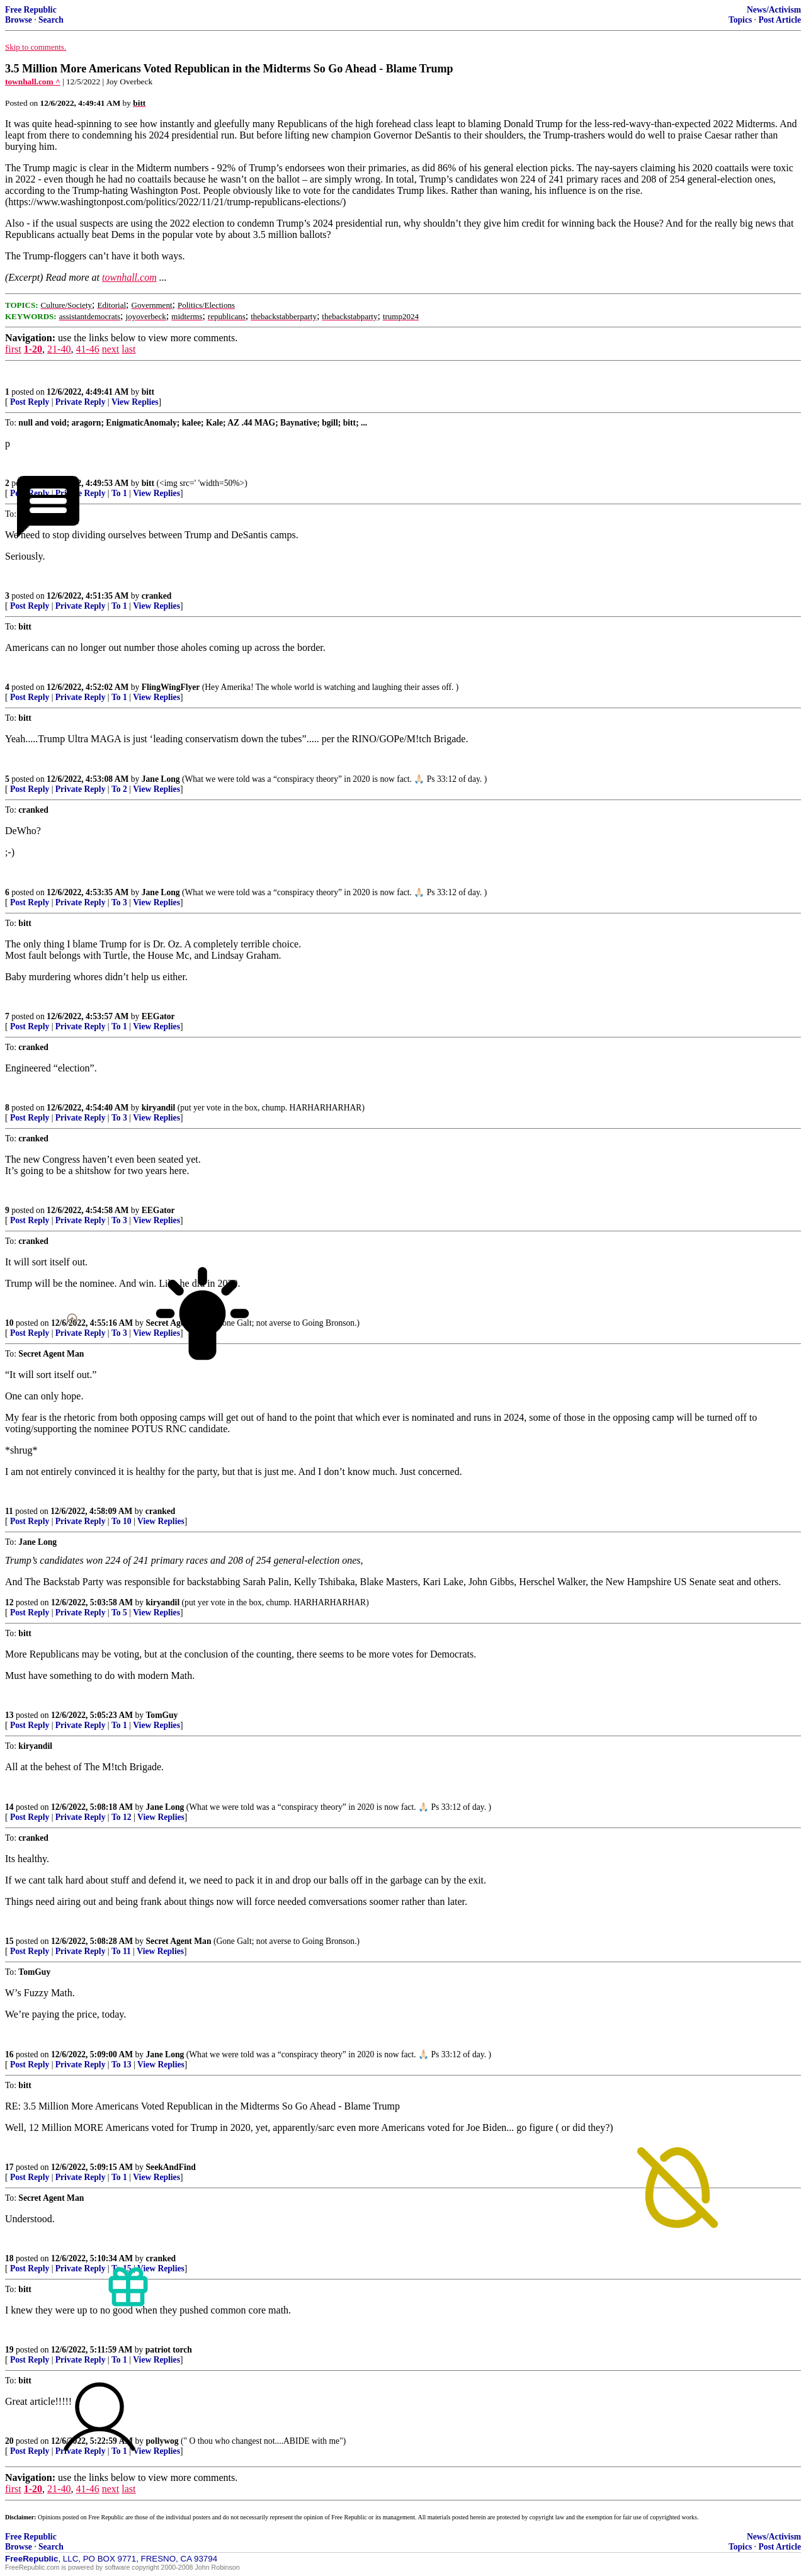 This screenshot has width=806, height=2576. What do you see at coordinates (99, 2418) in the screenshot?
I see `view your profile` at bounding box center [99, 2418].